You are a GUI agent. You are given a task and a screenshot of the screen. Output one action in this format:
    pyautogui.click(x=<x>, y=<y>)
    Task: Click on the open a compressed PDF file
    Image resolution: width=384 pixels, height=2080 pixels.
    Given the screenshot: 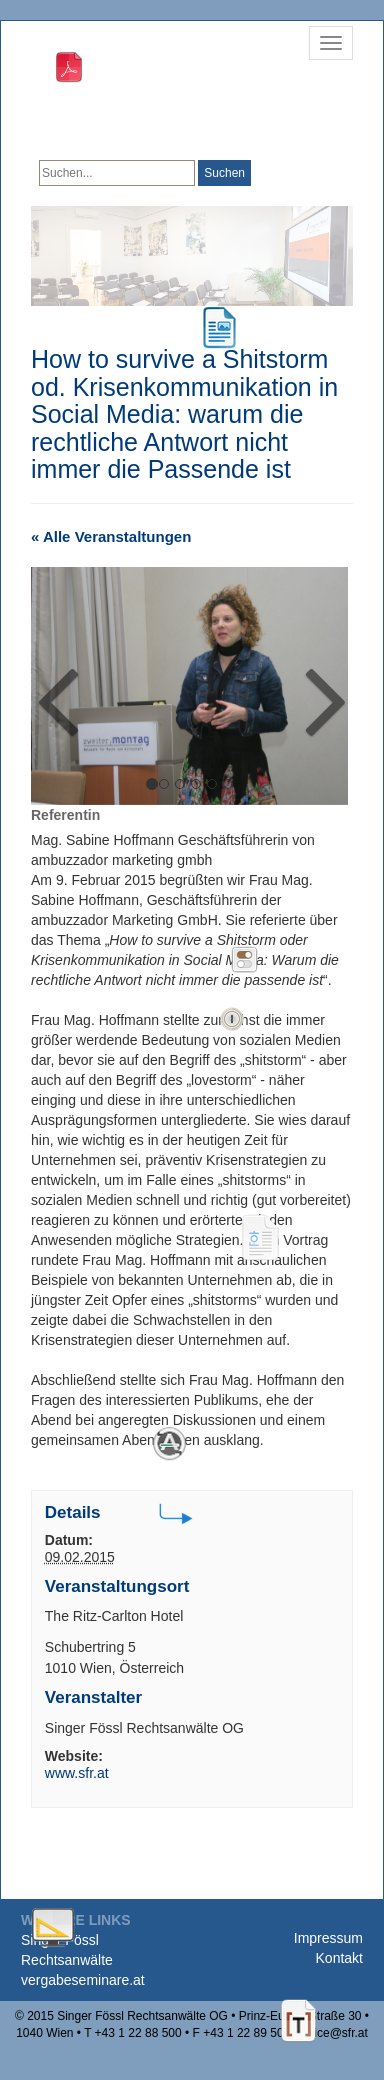 What is the action you would take?
    pyautogui.click(x=69, y=67)
    